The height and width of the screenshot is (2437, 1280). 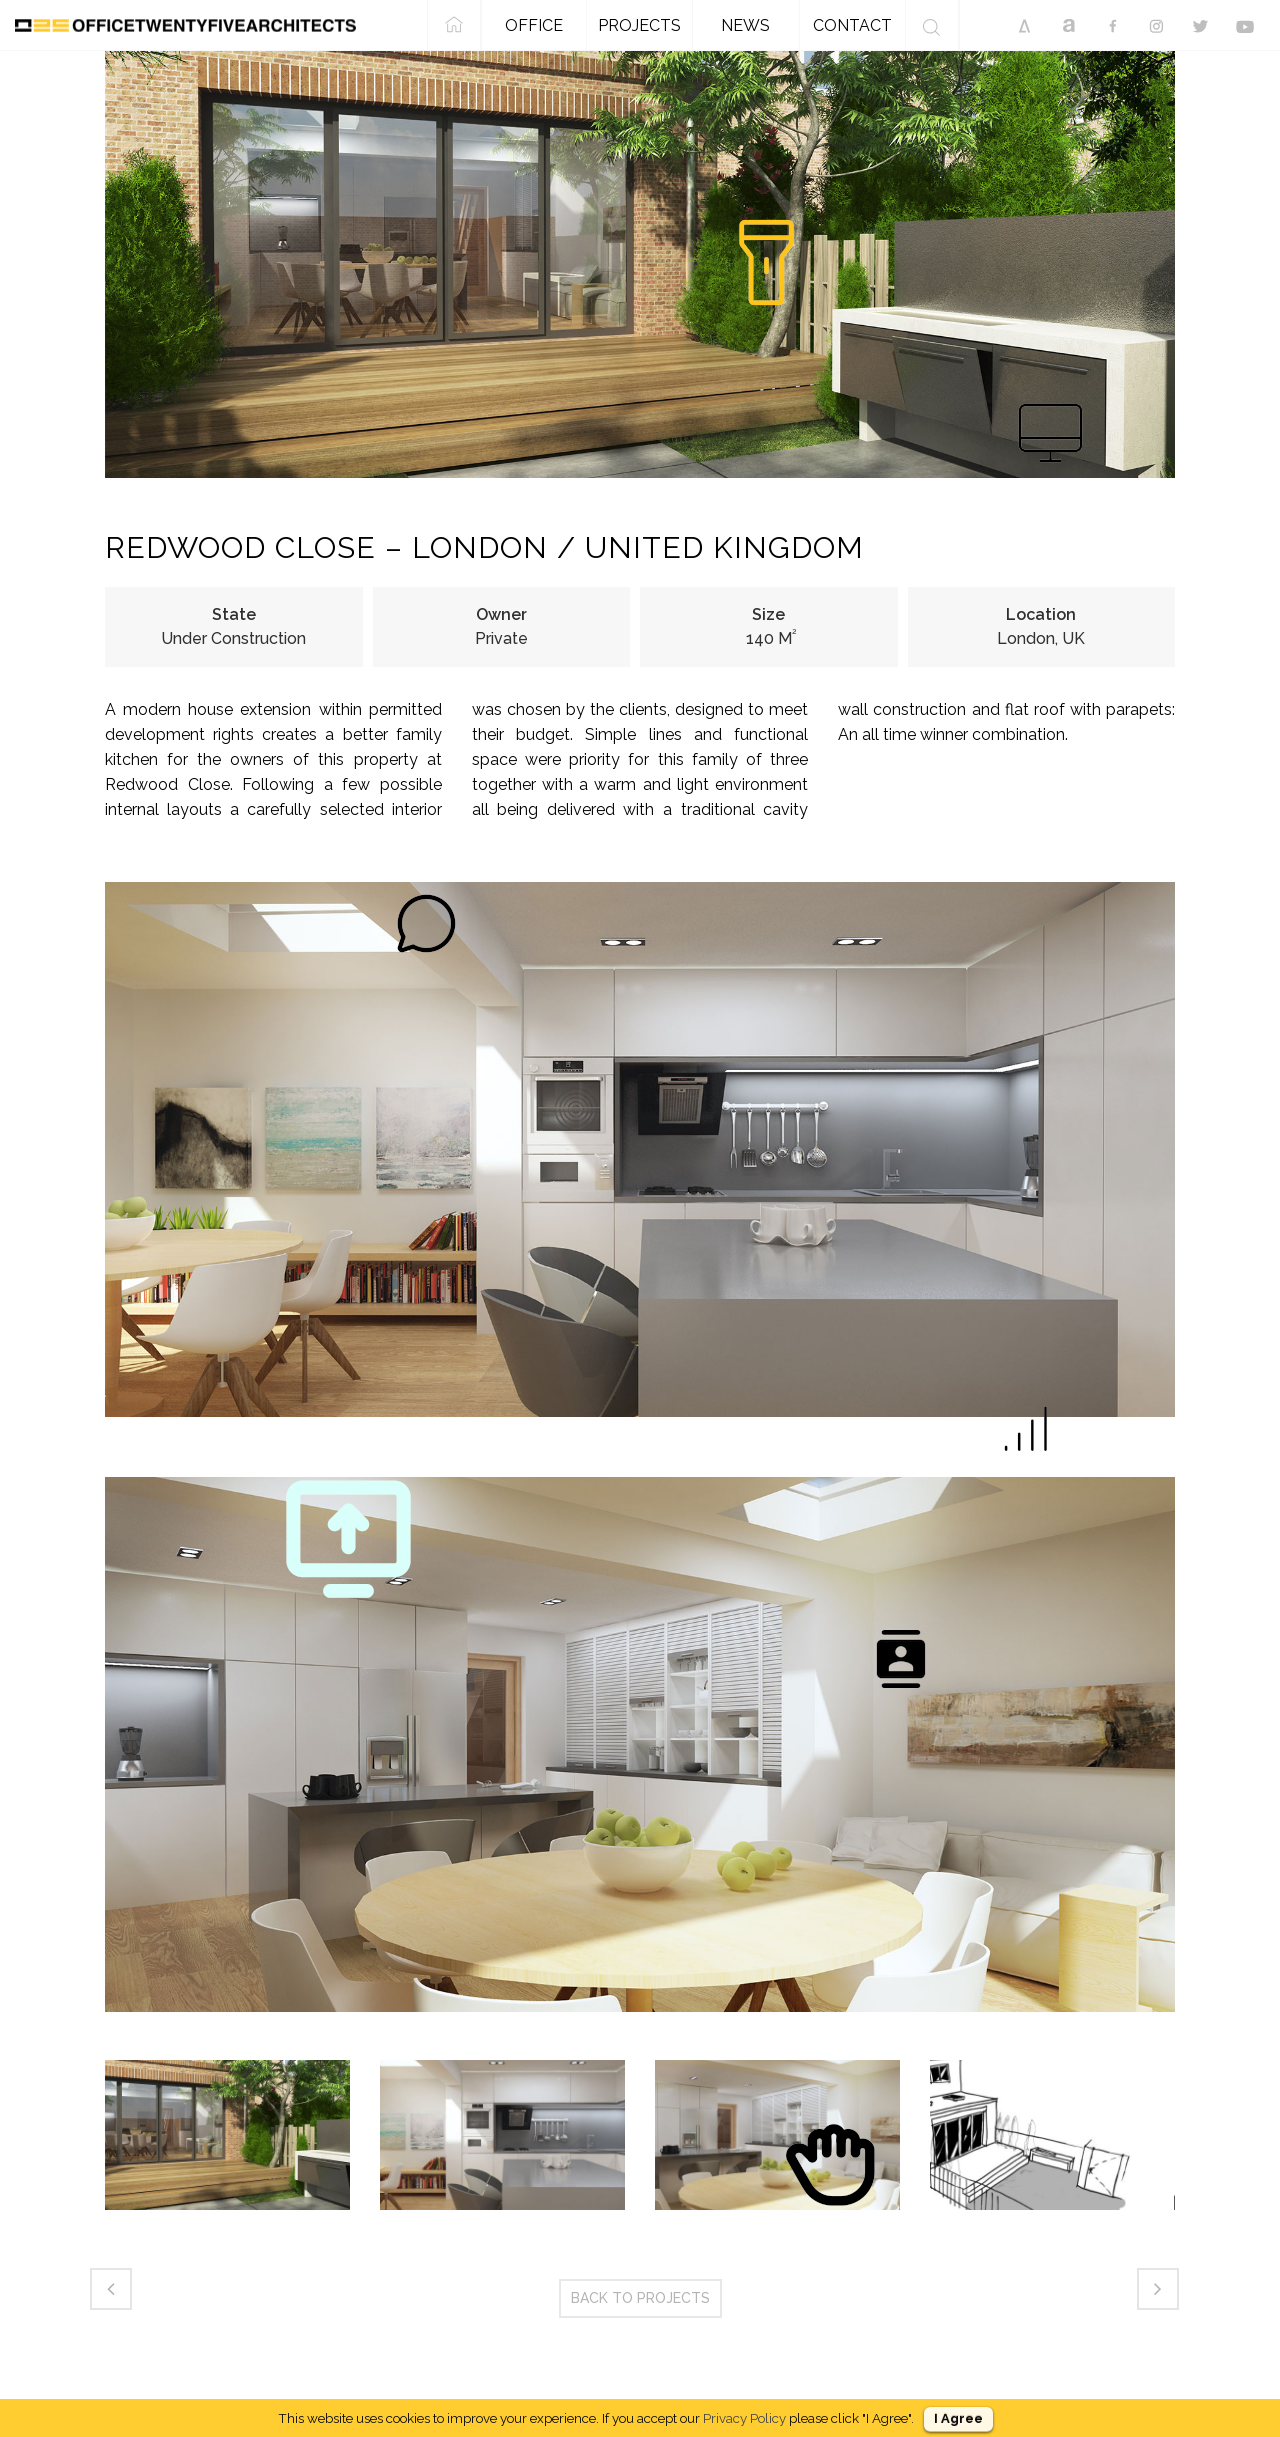 I want to click on toggle flashlight on or off, so click(x=766, y=262).